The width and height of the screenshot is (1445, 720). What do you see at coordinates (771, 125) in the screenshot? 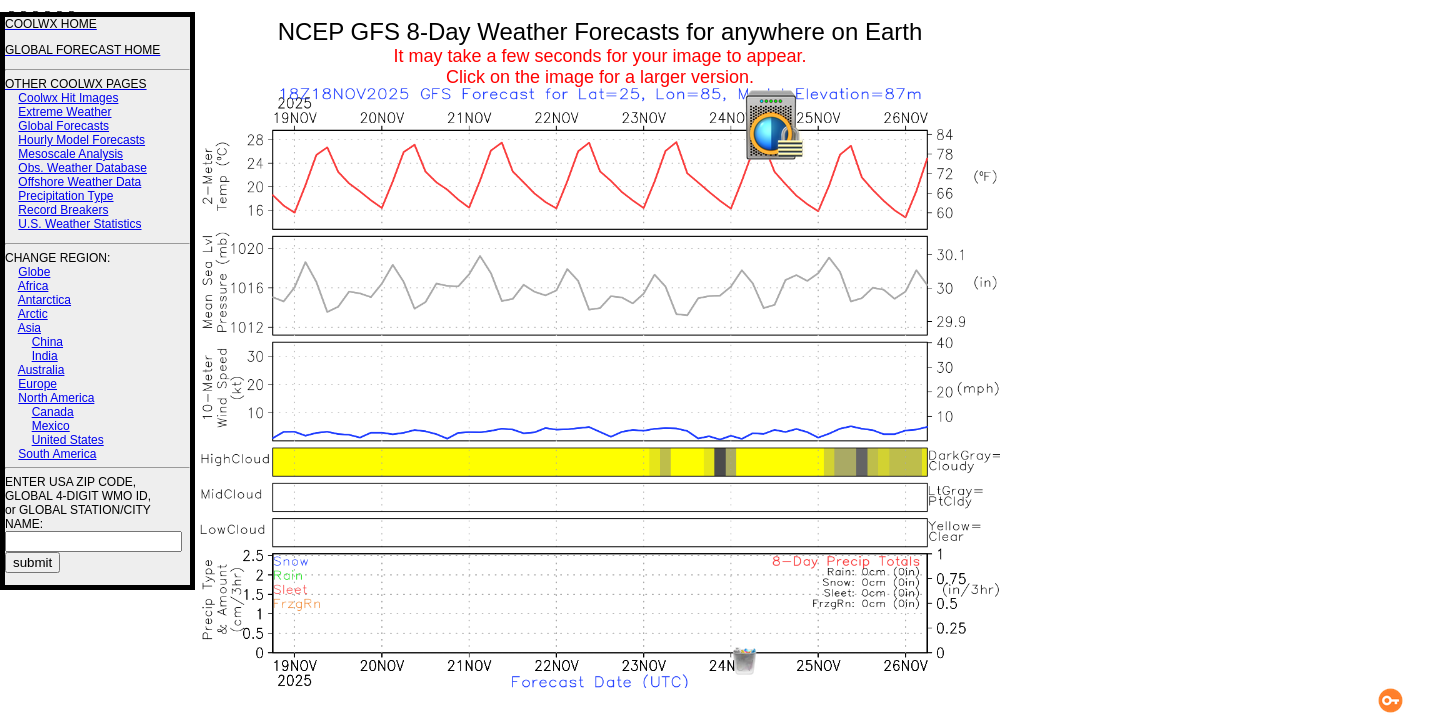
I see `locked RAID 1 storage drive` at bounding box center [771, 125].